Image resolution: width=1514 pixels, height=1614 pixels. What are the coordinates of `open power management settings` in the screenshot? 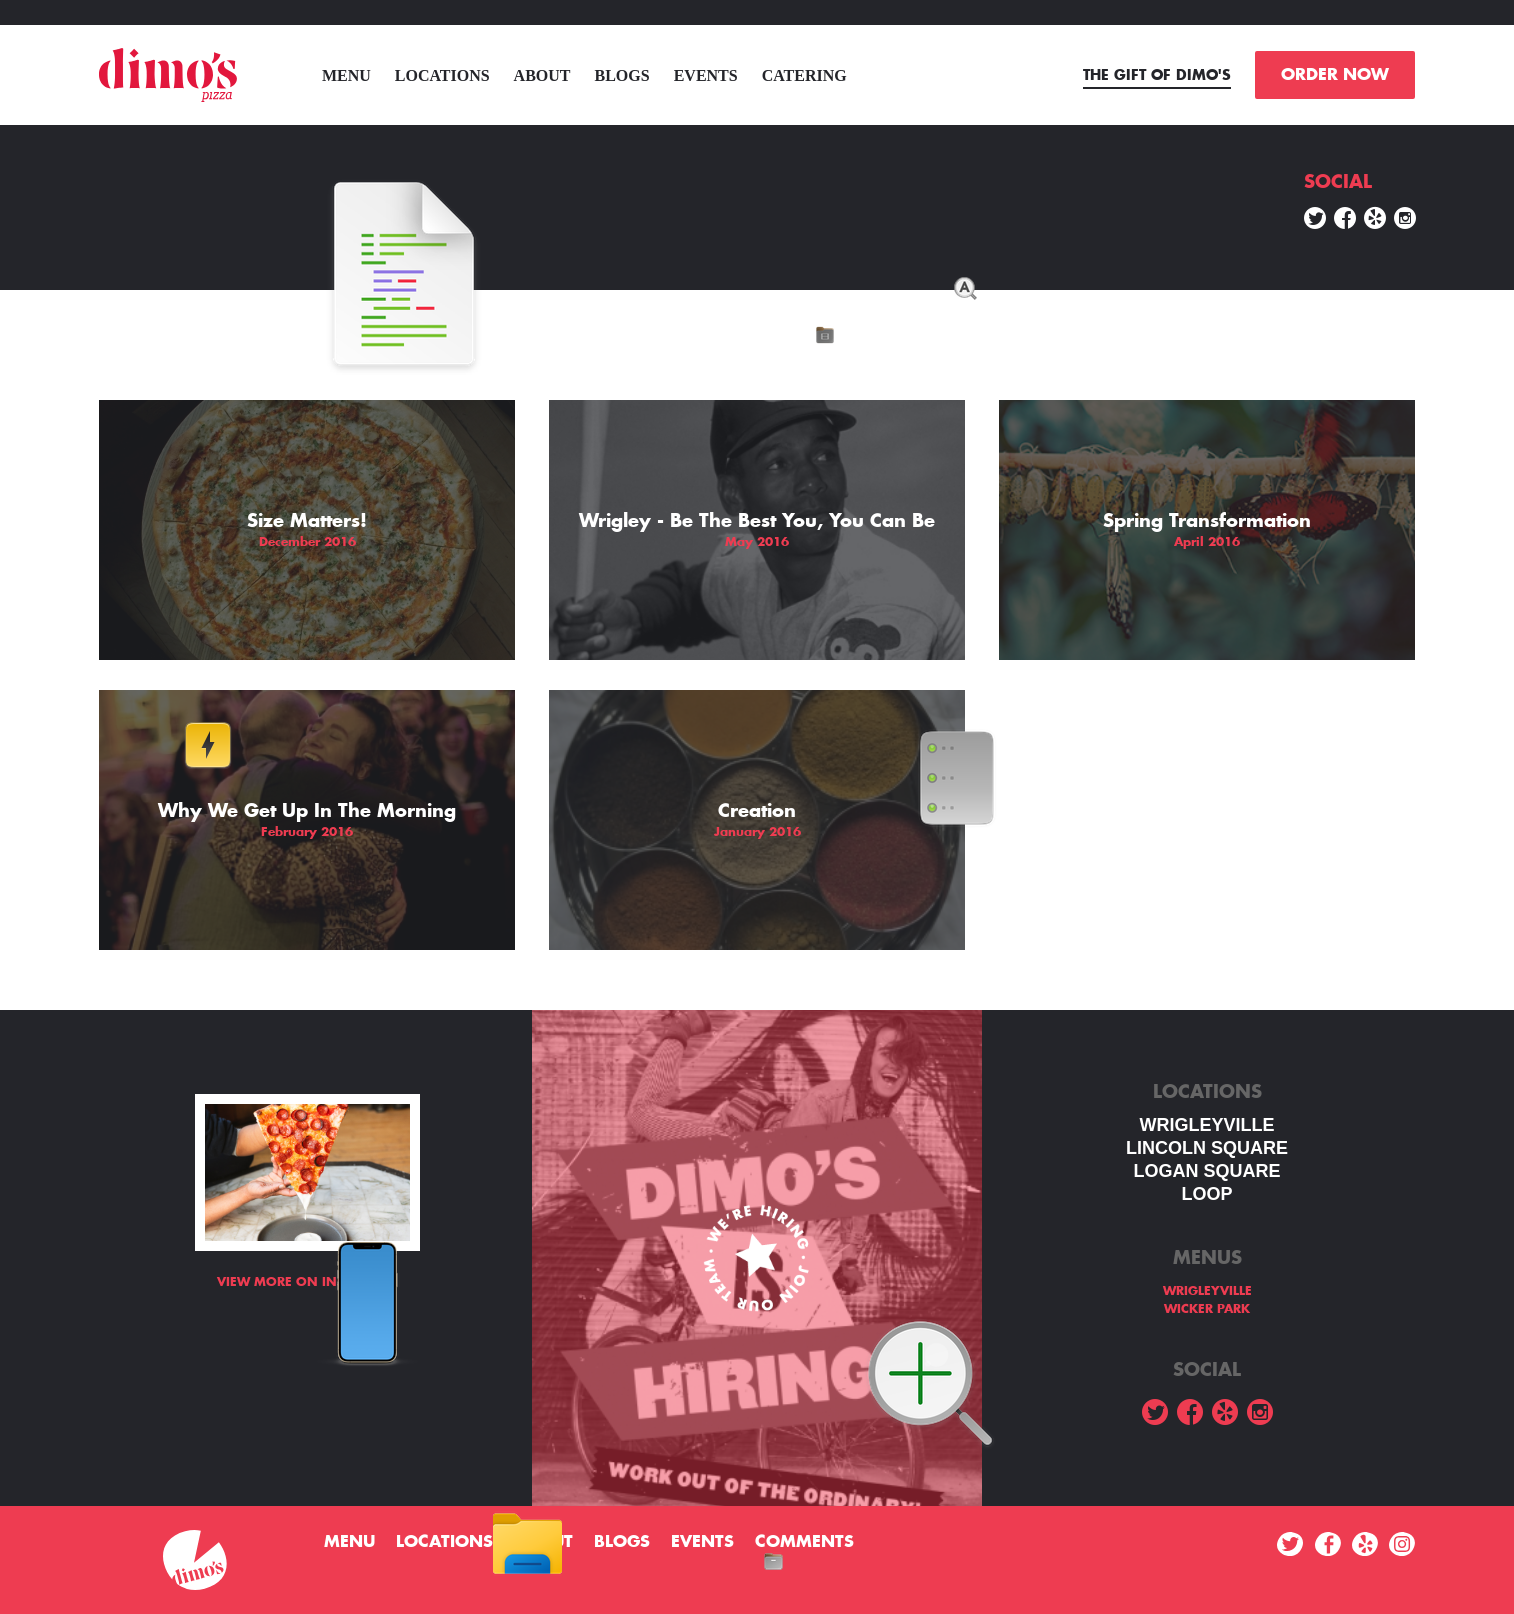 It's located at (208, 745).